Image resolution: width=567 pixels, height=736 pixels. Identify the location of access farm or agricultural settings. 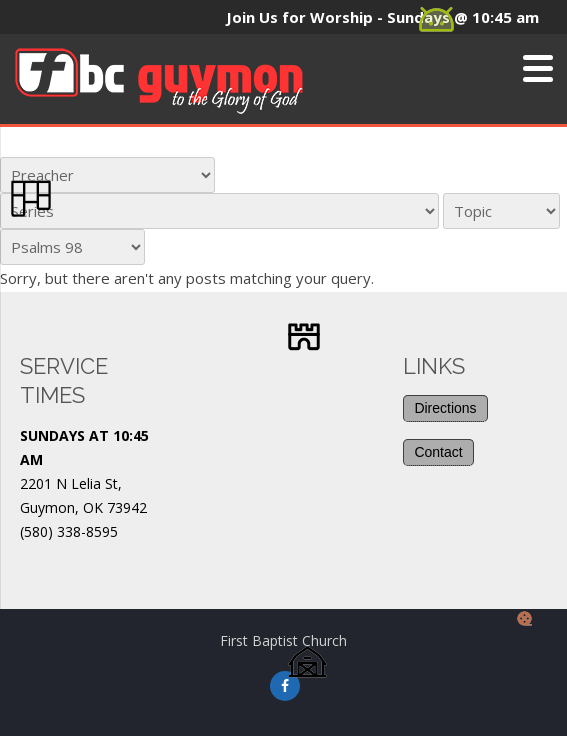
(307, 664).